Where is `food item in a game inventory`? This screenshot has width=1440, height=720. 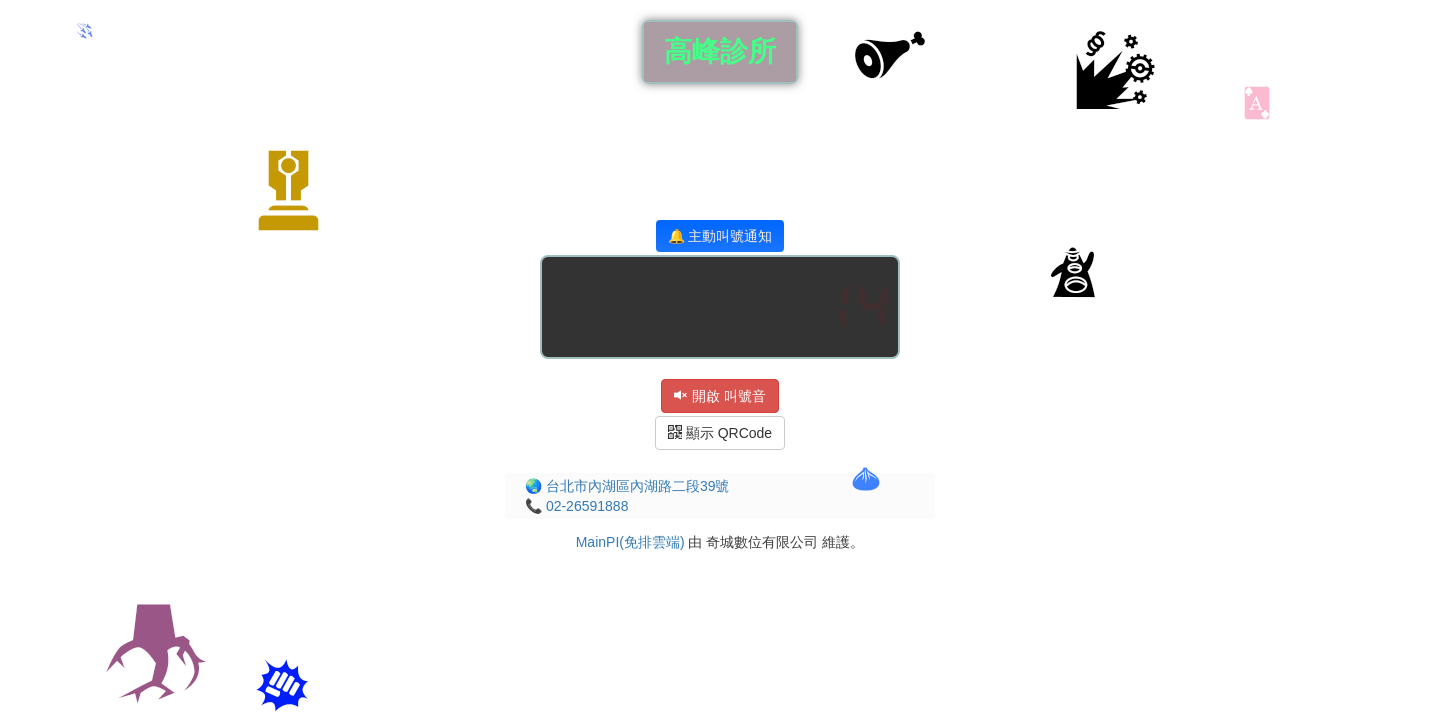
food item in a game inventory is located at coordinates (890, 55).